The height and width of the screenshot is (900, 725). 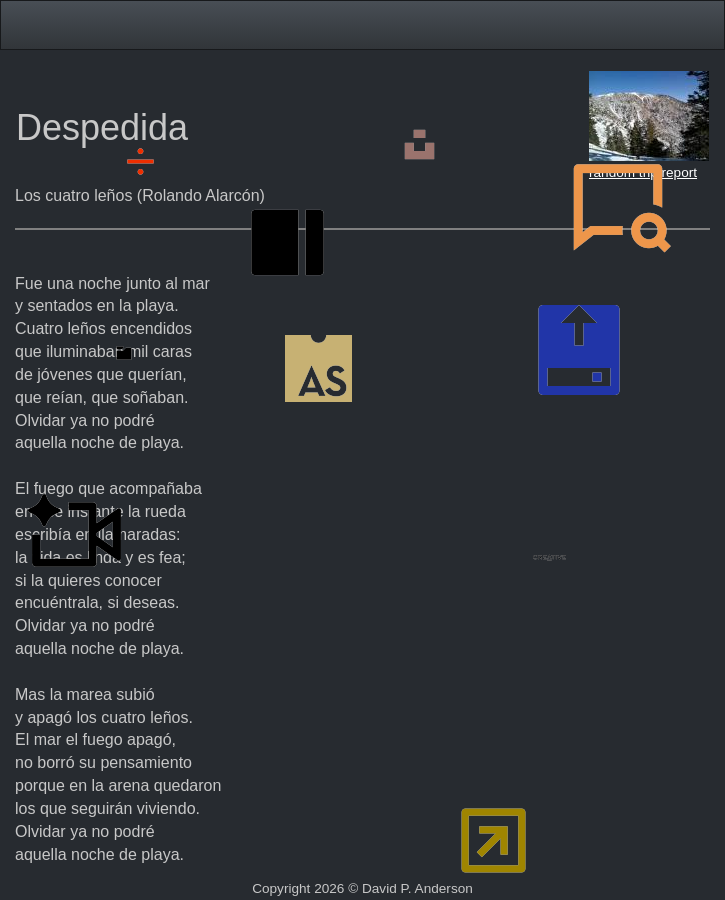 What do you see at coordinates (618, 204) in the screenshot?
I see `search through chat messages` at bounding box center [618, 204].